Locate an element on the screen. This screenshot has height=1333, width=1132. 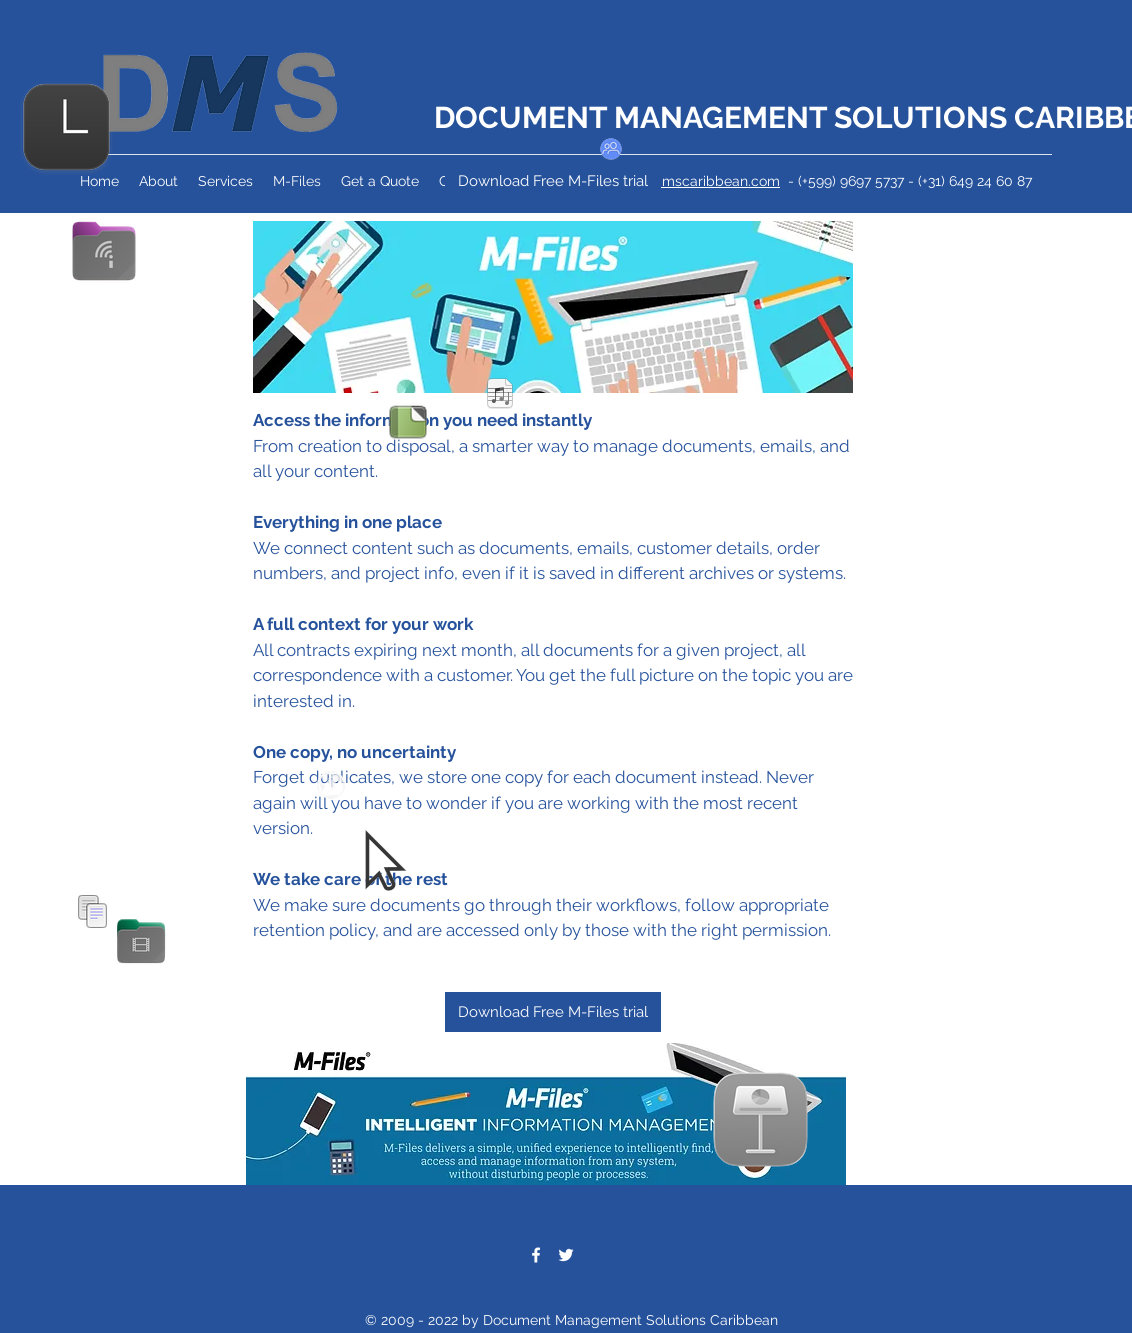
cursor or pointer indicator is located at coordinates (386, 860).